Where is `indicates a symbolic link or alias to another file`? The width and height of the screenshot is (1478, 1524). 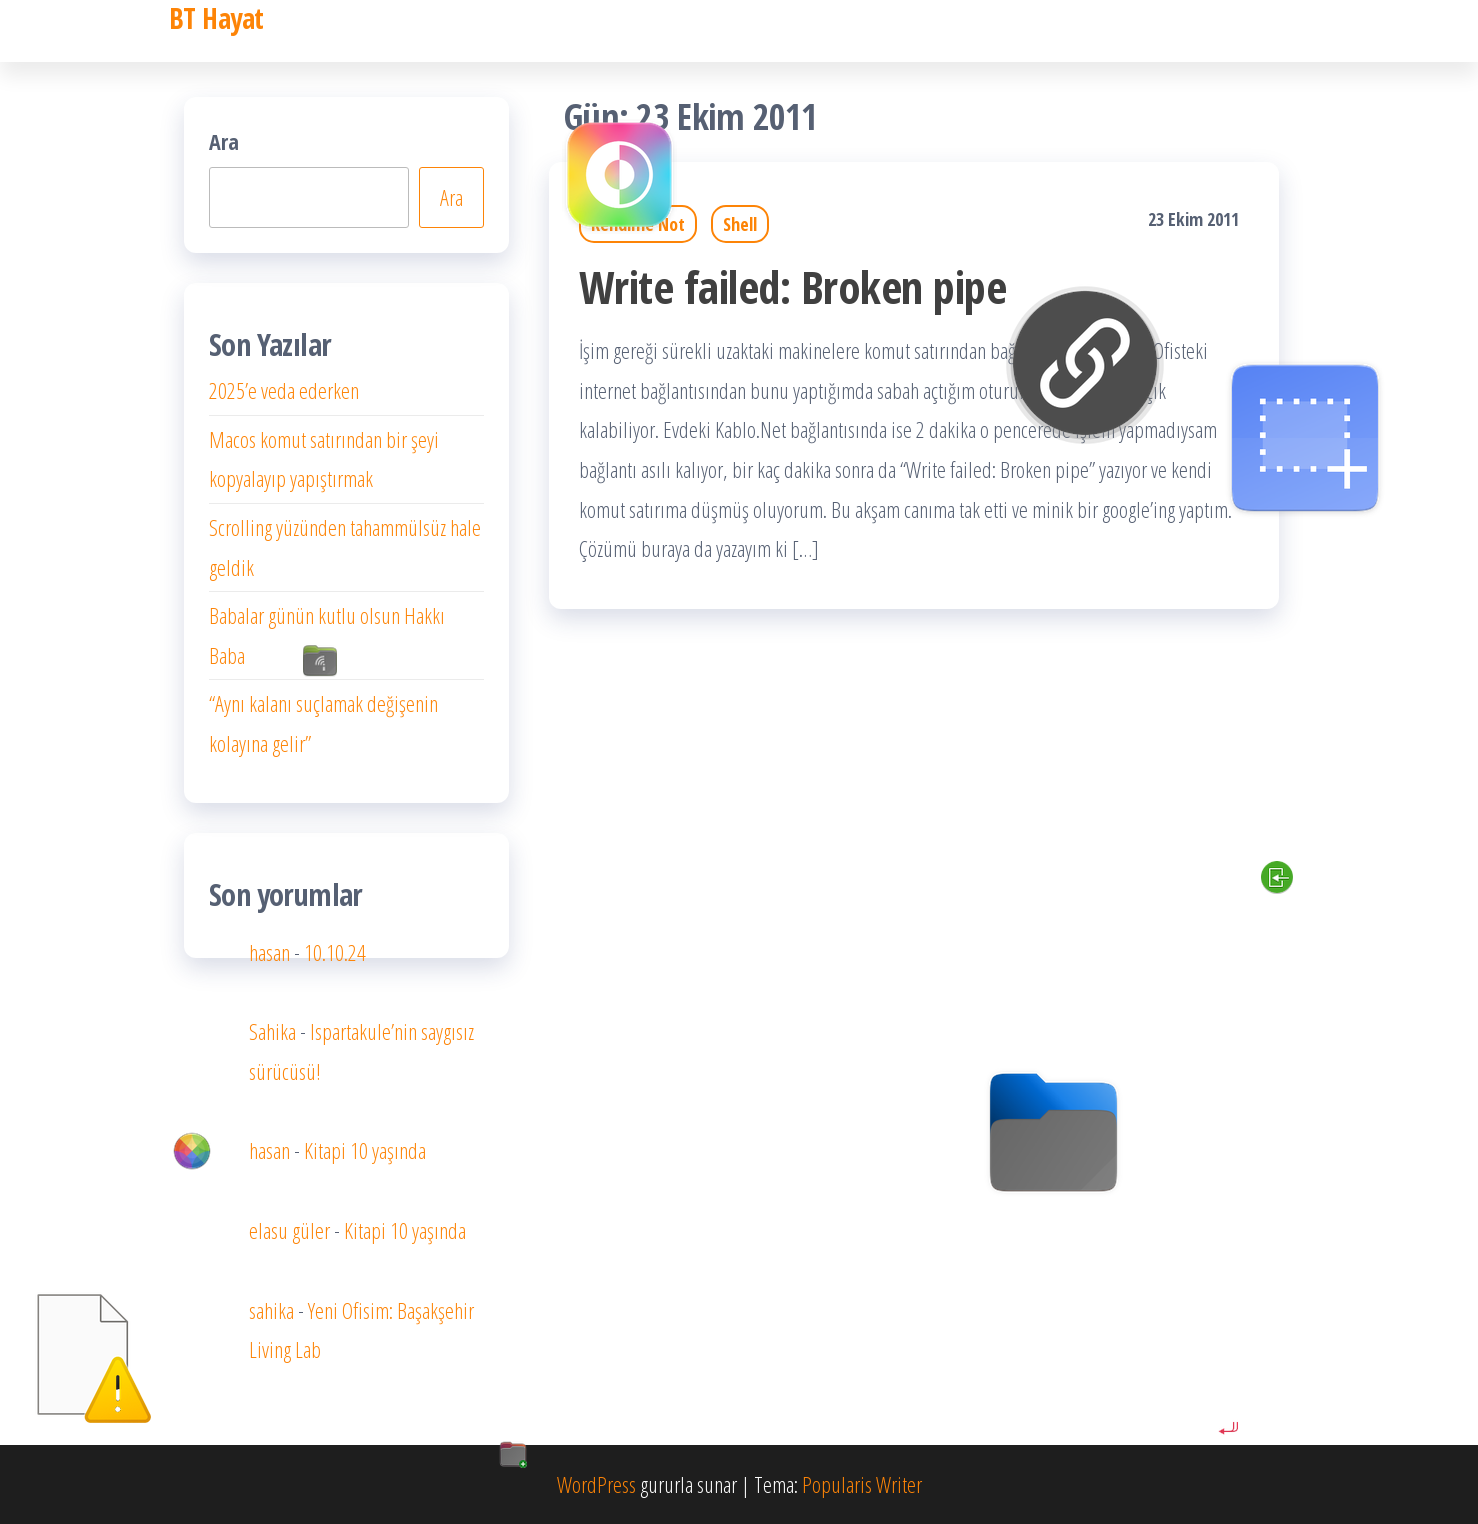 indicates a symbolic link or alias to another file is located at coordinates (1085, 363).